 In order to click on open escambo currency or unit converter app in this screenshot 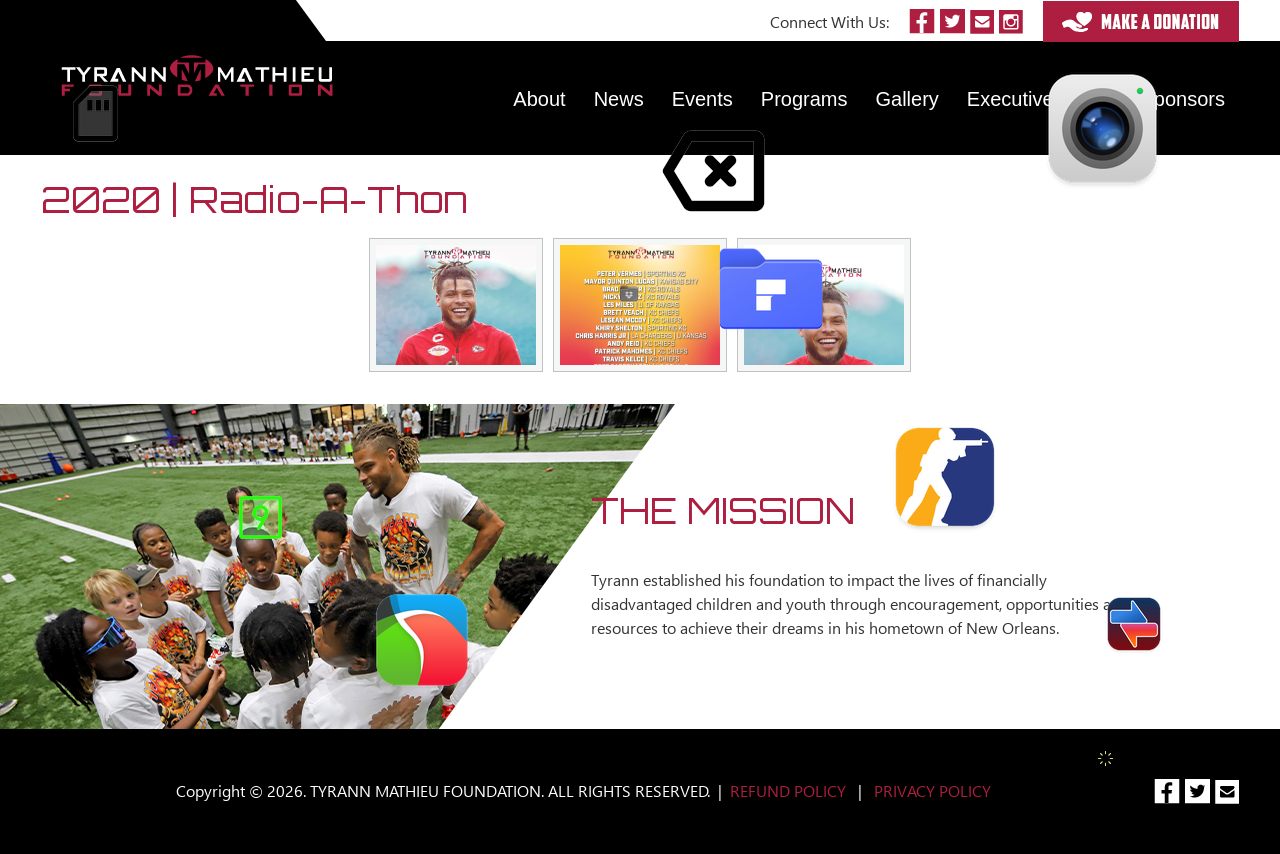, I will do `click(1134, 624)`.